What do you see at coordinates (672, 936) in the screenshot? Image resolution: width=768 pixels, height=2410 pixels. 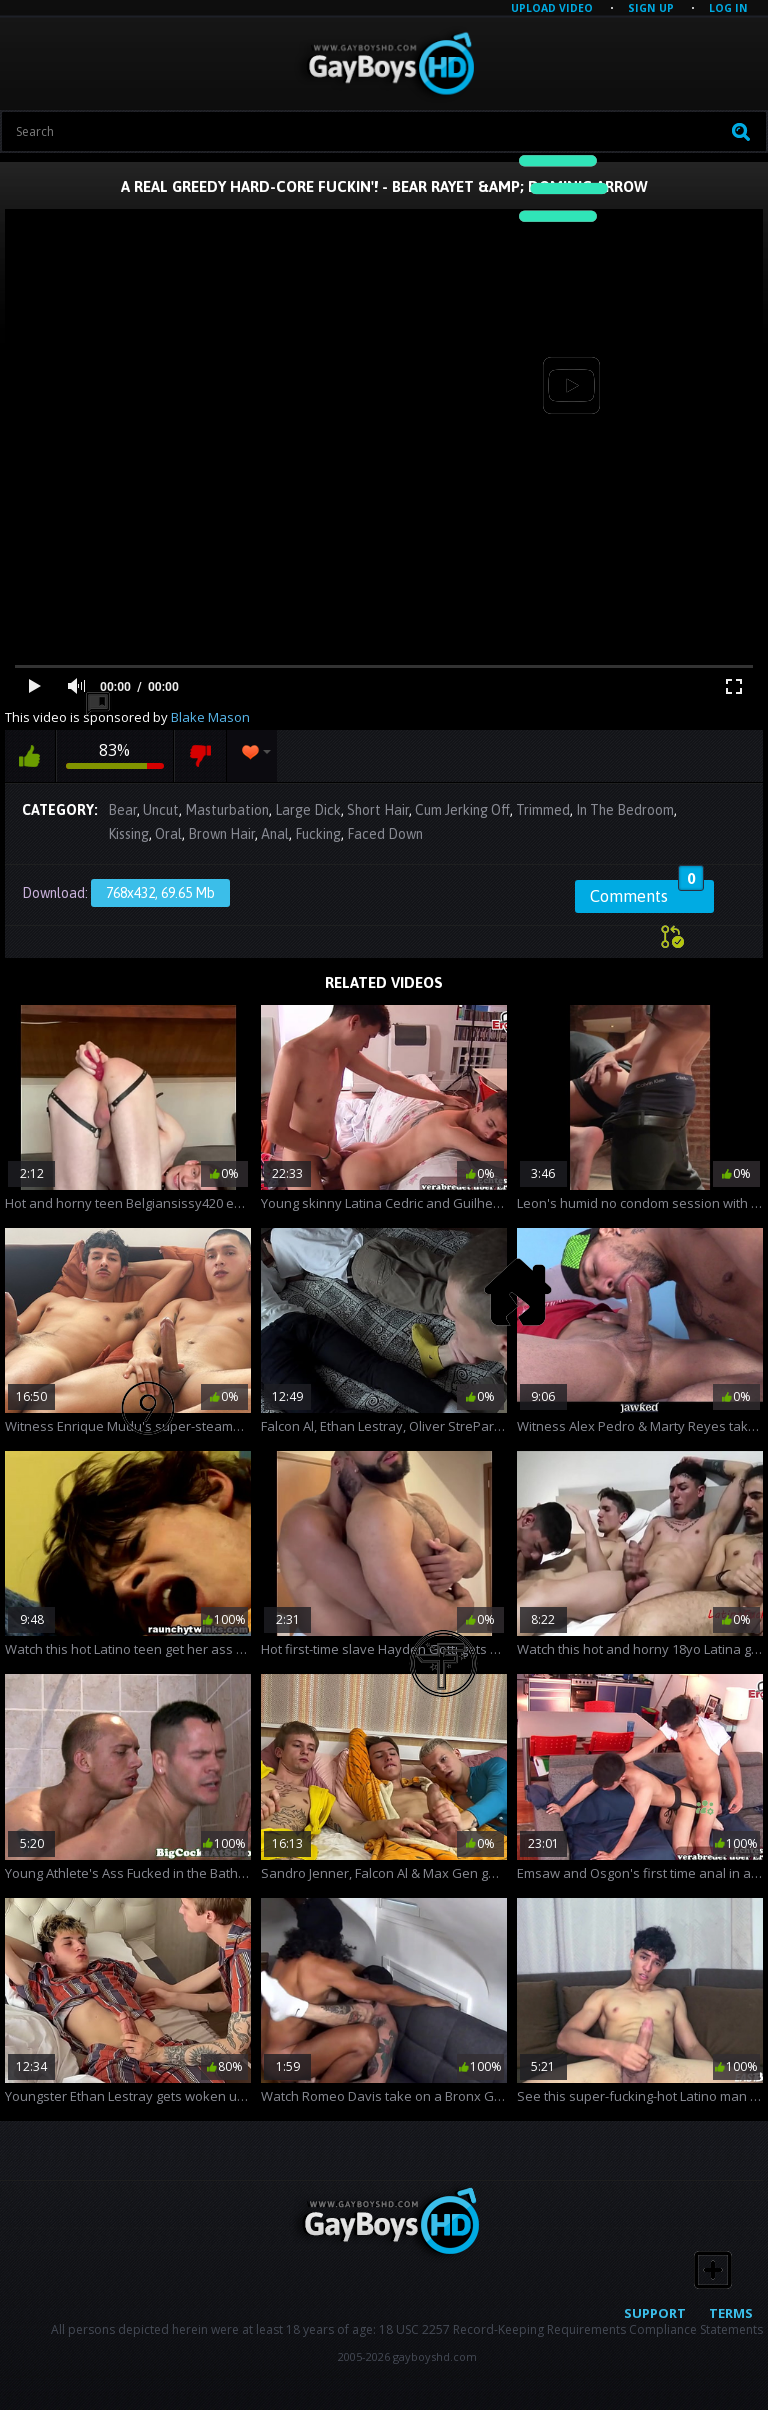 I see `indicates a merged or completed pull request` at bounding box center [672, 936].